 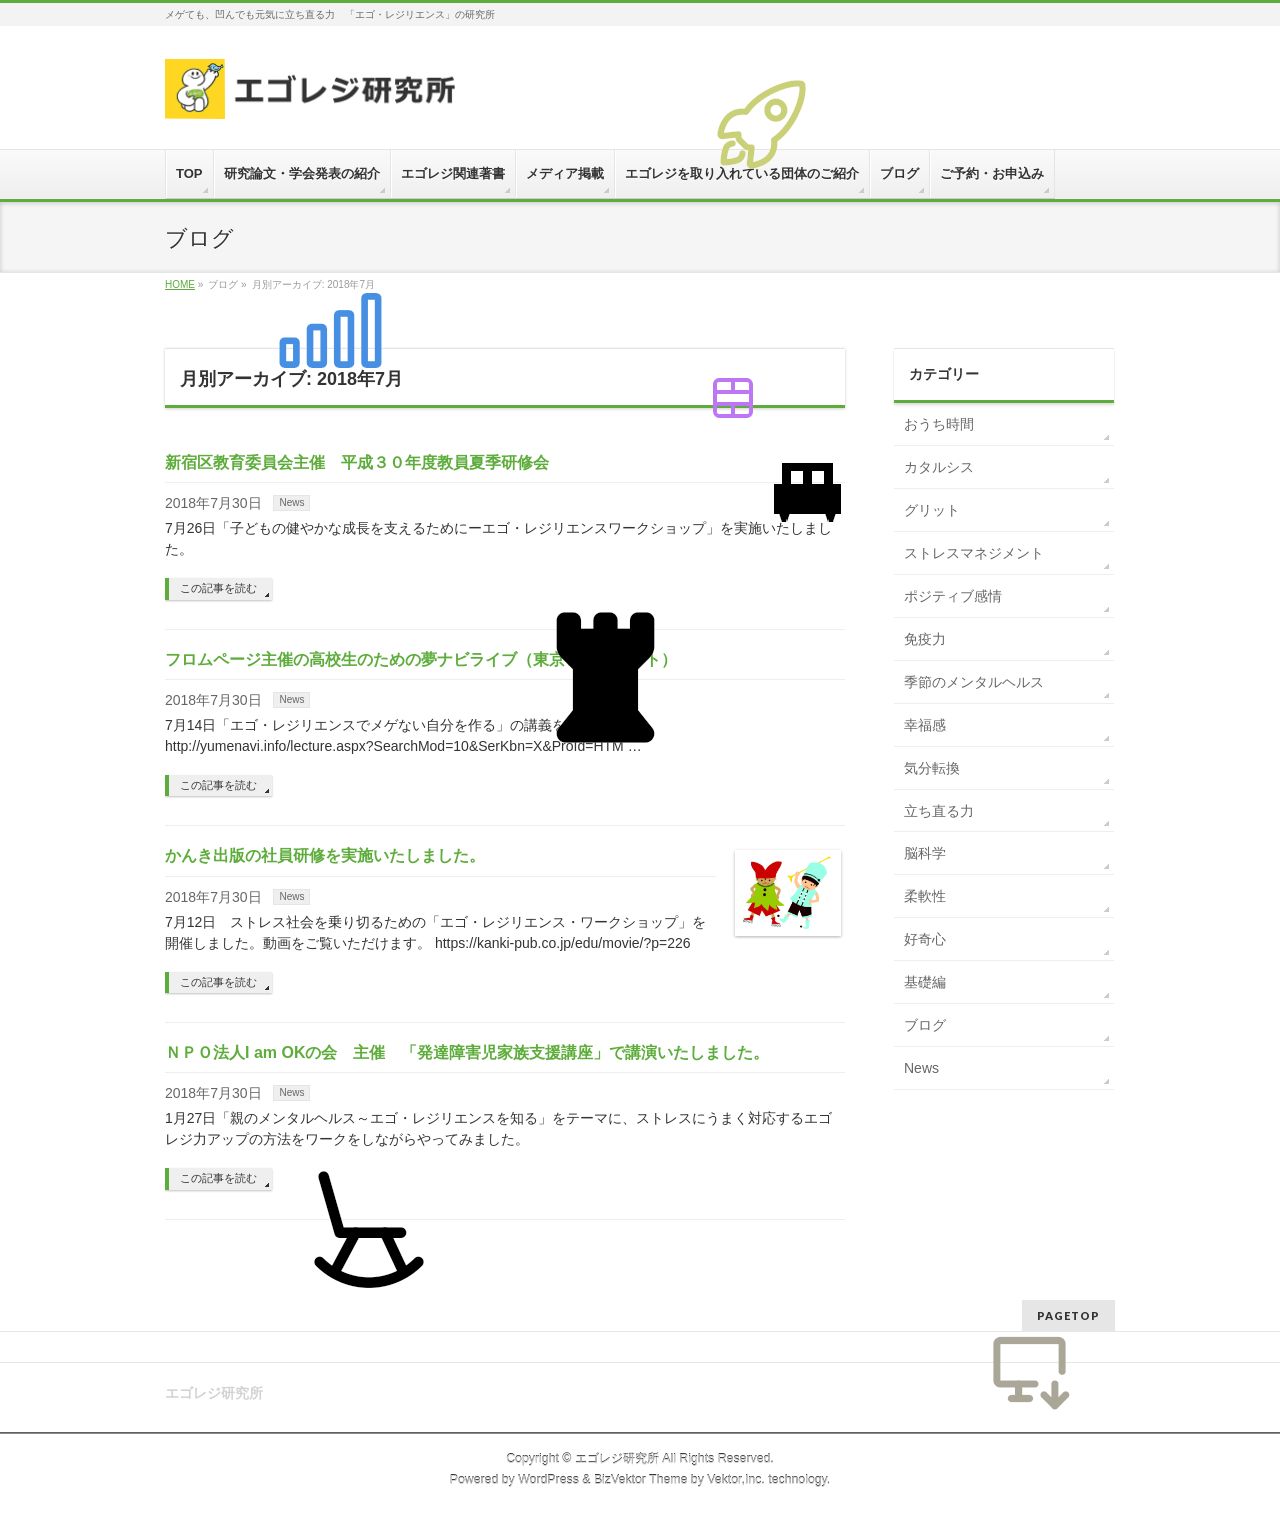 What do you see at coordinates (369, 1230) in the screenshot?
I see `access furniture or seating options` at bounding box center [369, 1230].